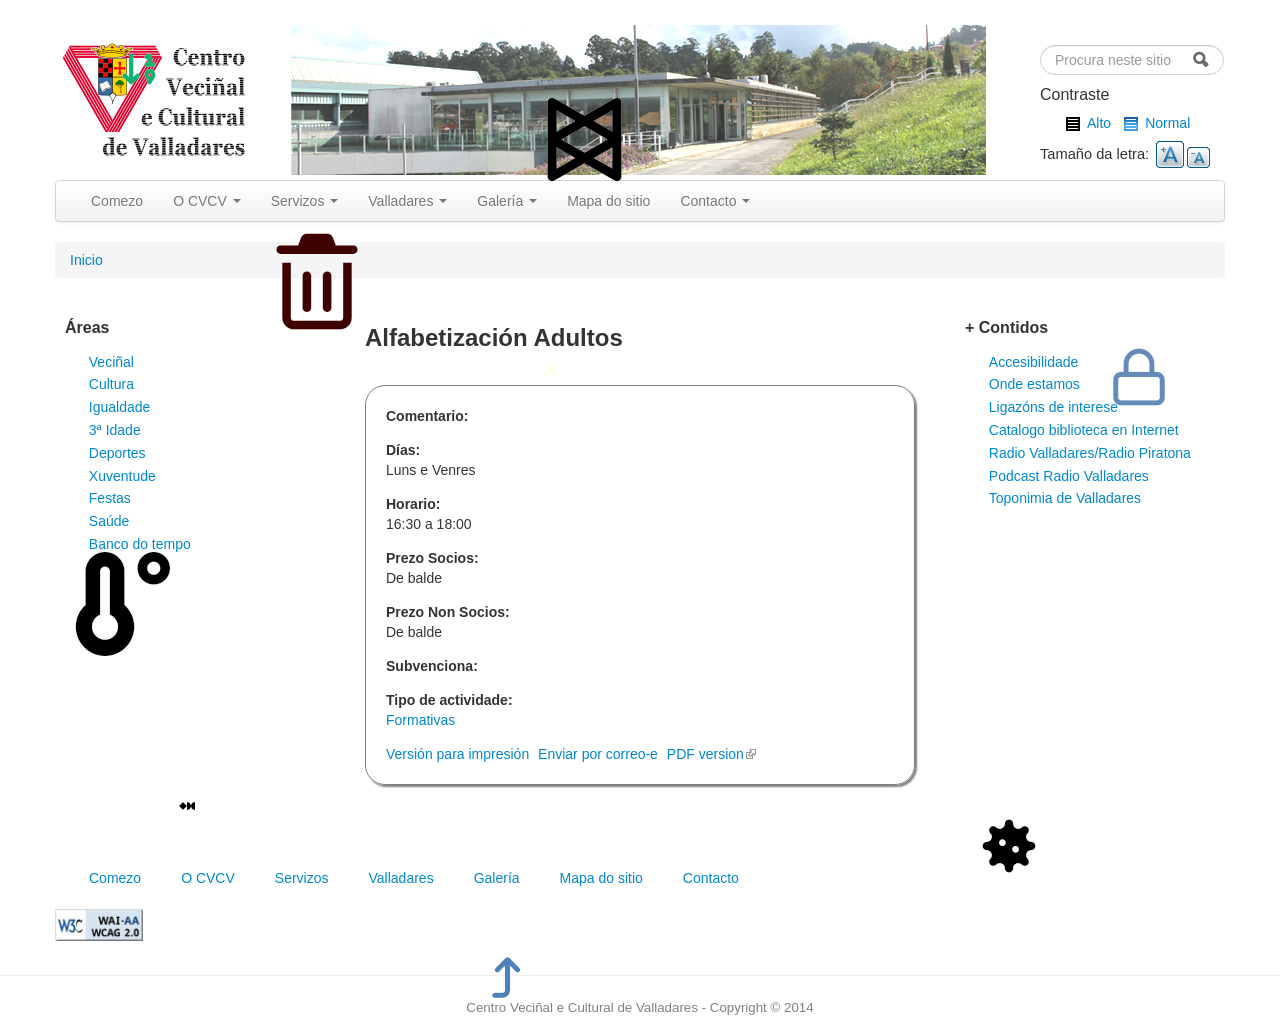  What do you see at coordinates (507, 977) in the screenshot?
I see `reply to a message or comment` at bounding box center [507, 977].